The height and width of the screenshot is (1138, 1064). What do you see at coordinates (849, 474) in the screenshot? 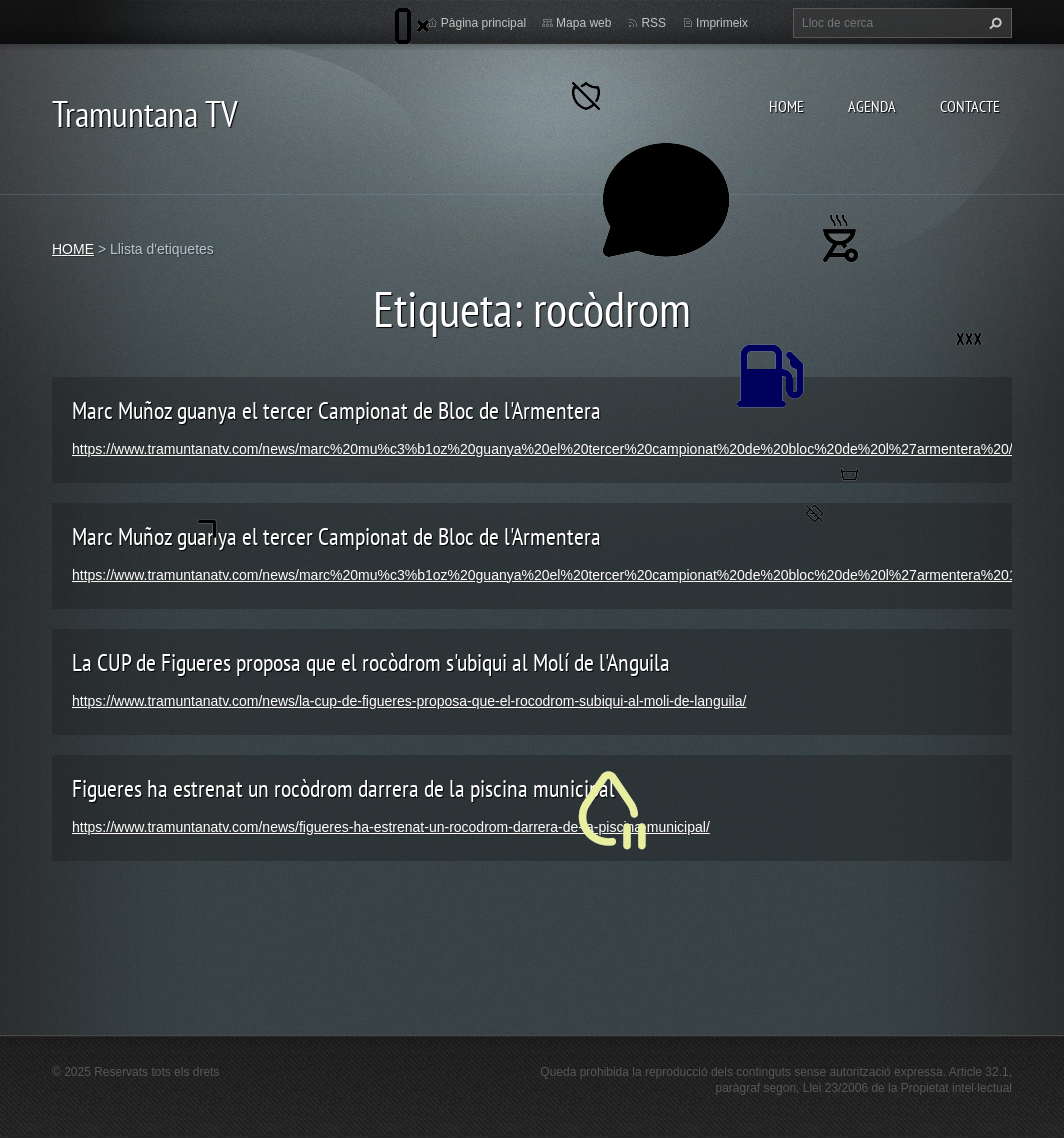
I see `indicates cold wash setting for laundry` at bounding box center [849, 474].